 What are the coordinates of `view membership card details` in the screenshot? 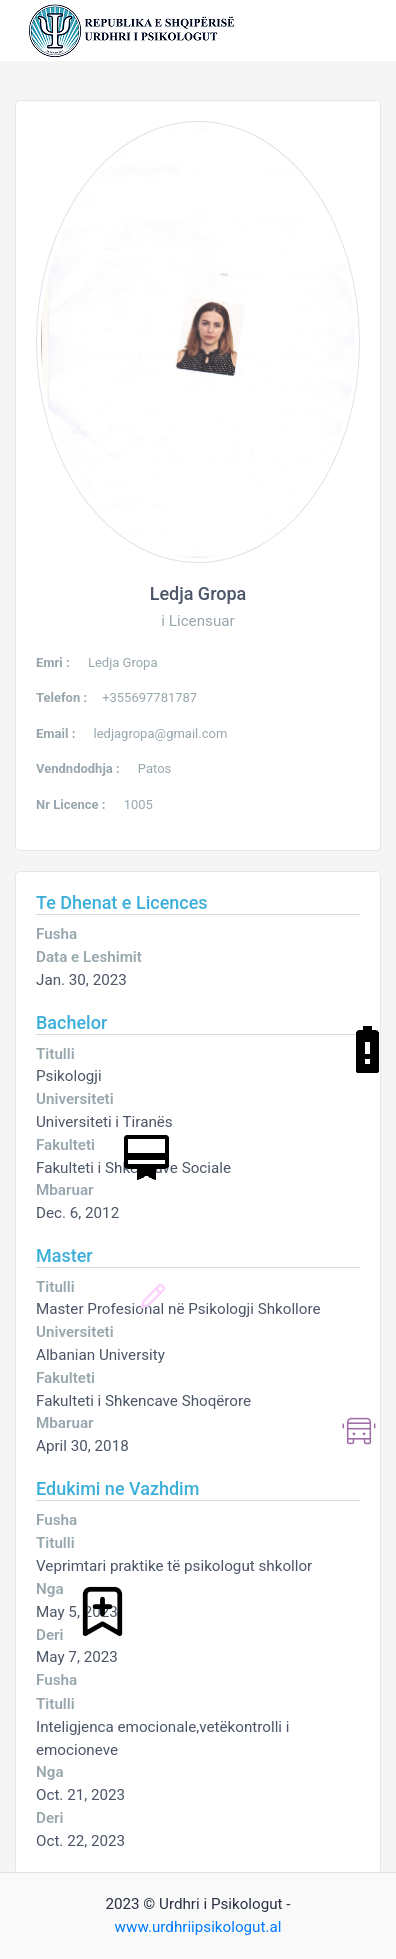 It's located at (146, 1157).